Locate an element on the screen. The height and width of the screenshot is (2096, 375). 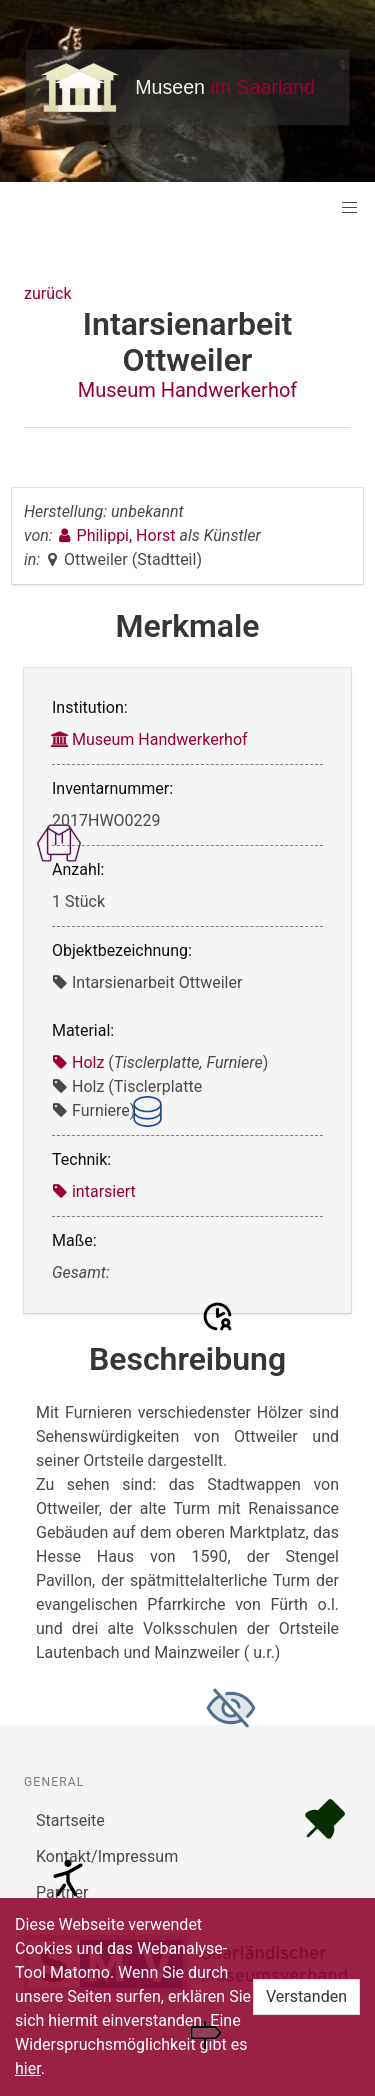
pin an item to keep it visible is located at coordinates (323, 1820).